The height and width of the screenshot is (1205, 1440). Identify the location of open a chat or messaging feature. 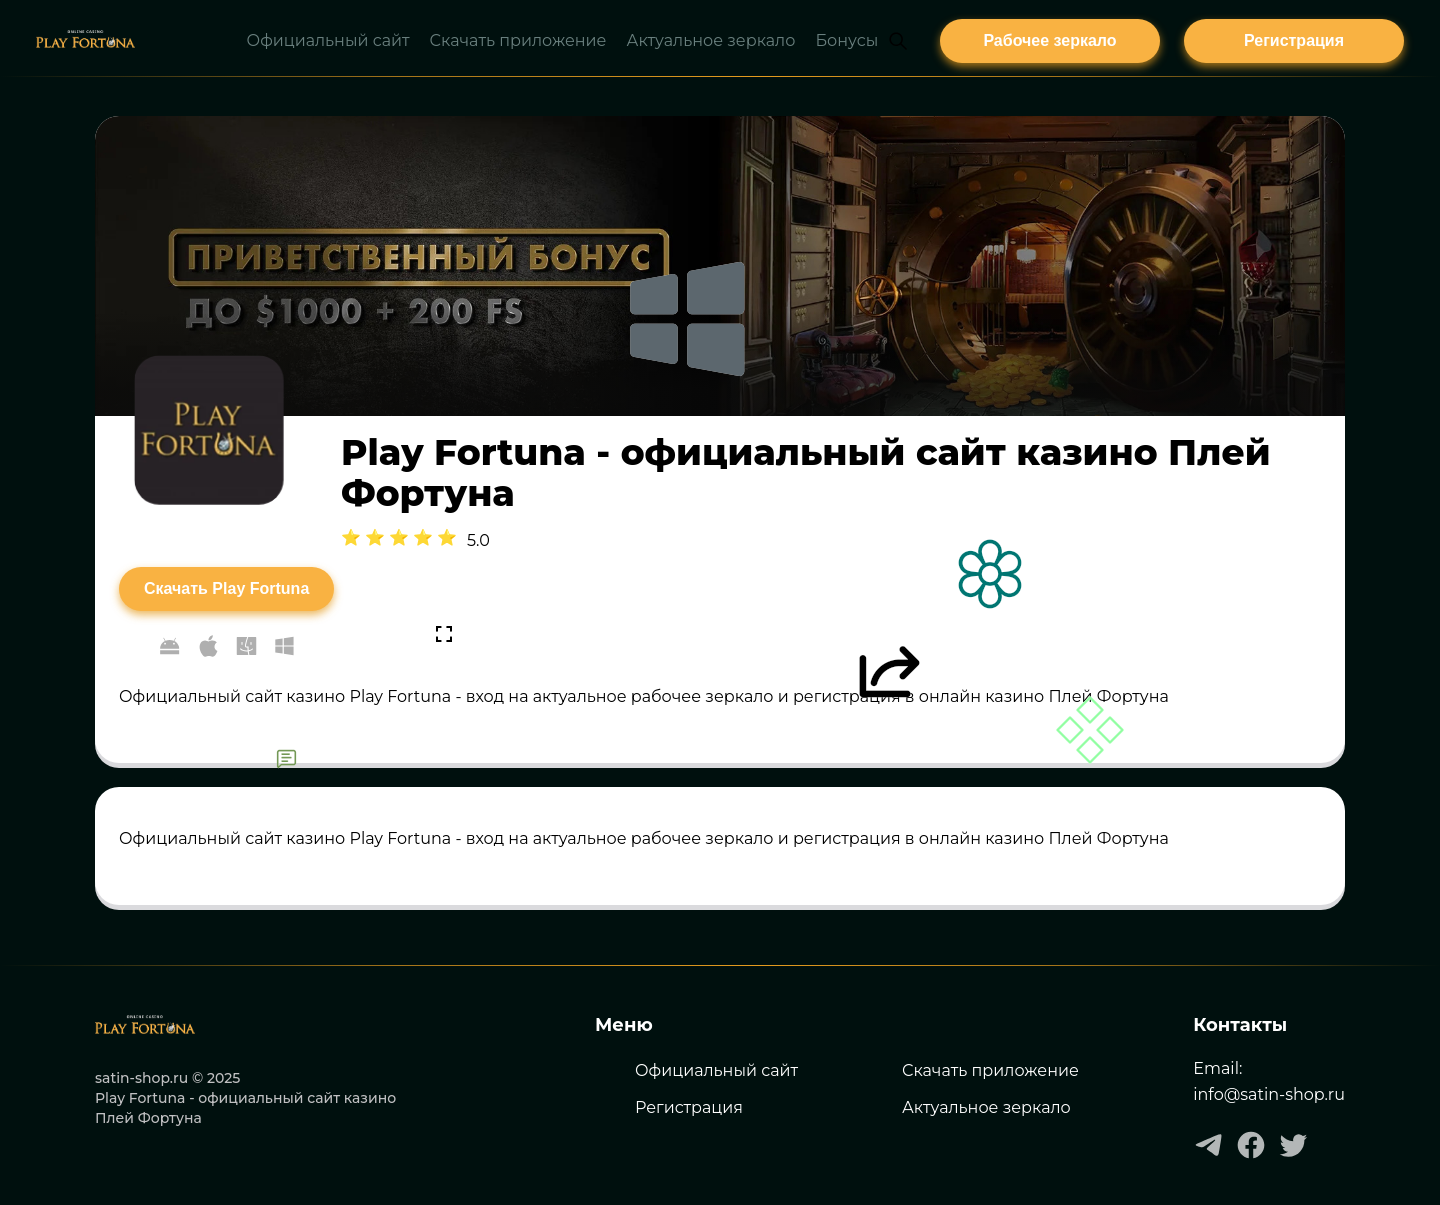
(286, 758).